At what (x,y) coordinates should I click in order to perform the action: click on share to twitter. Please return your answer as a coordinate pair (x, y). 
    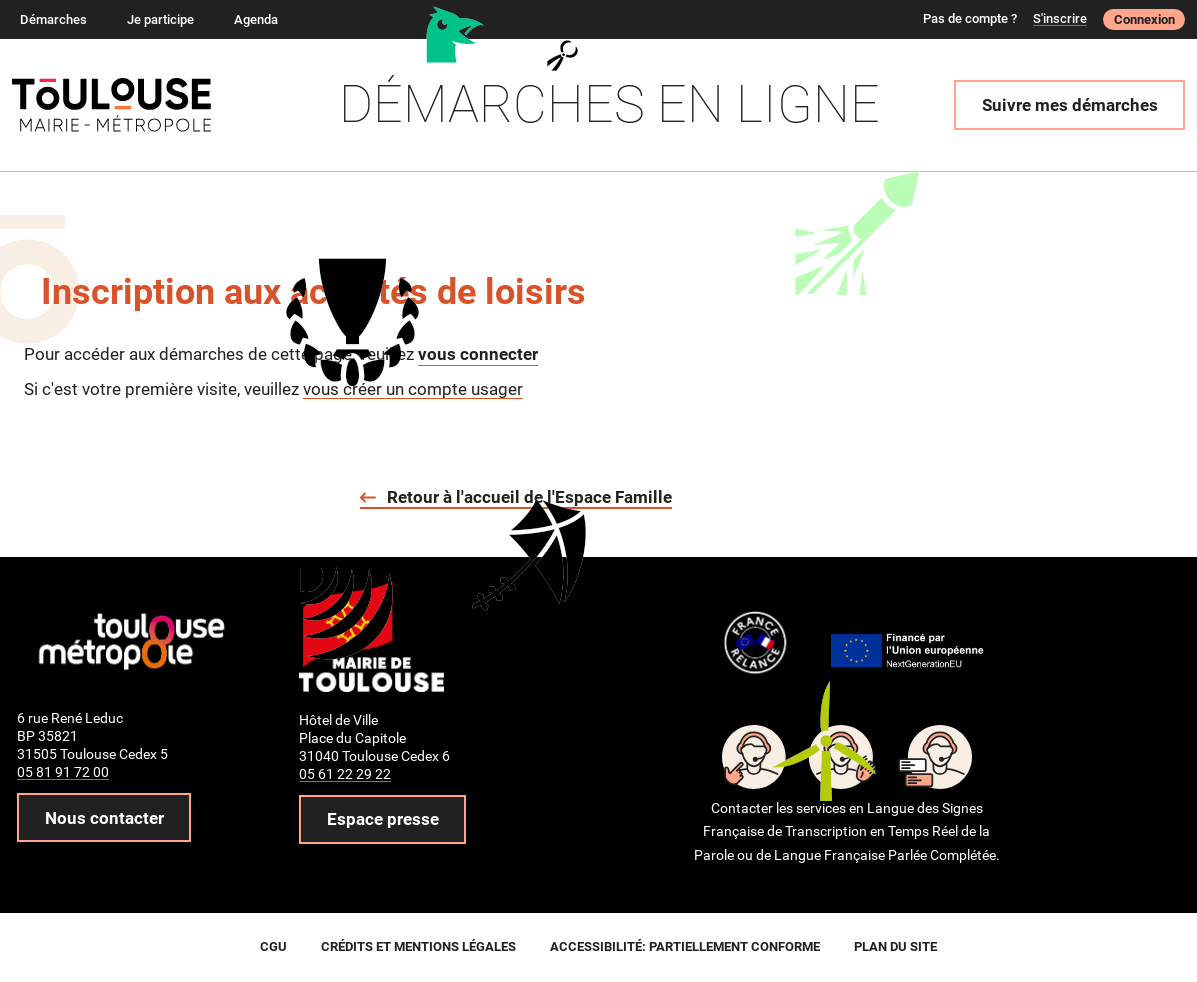
    Looking at the image, I should click on (455, 34).